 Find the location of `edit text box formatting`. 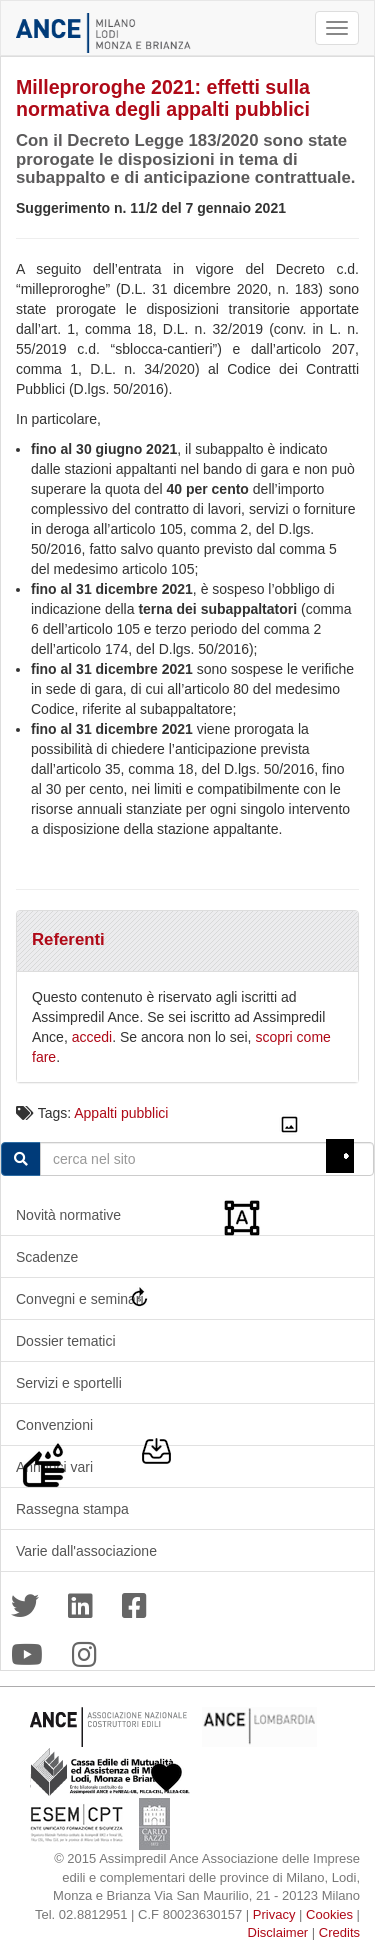

edit text box formatting is located at coordinates (242, 1218).